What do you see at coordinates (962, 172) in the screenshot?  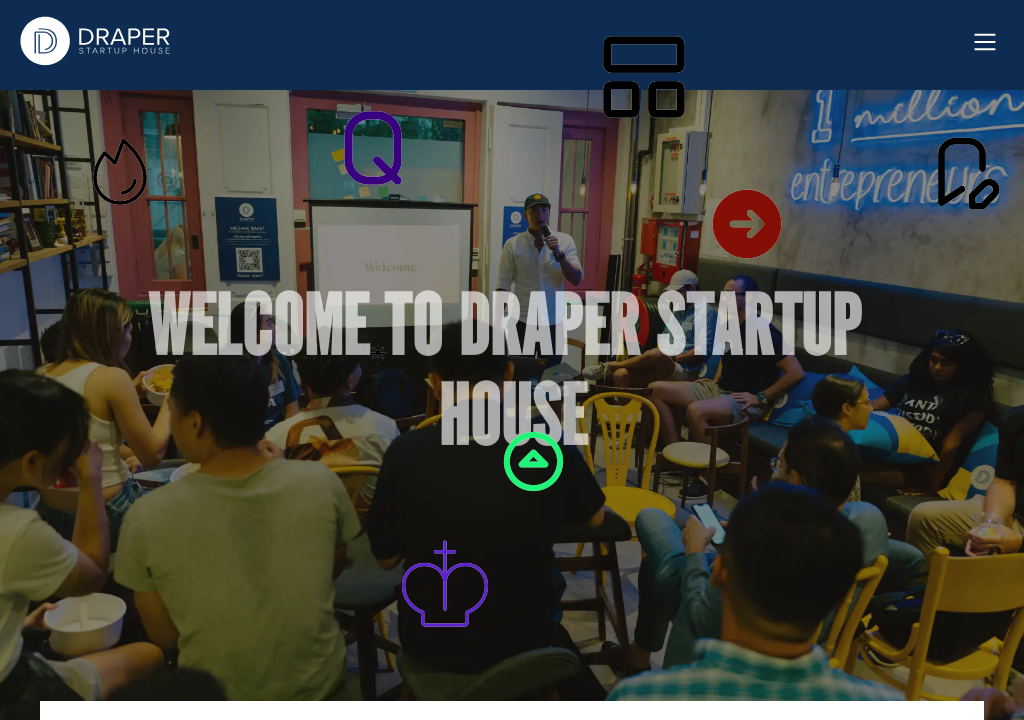 I see `edit a saved bookmark` at bounding box center [962, 172].